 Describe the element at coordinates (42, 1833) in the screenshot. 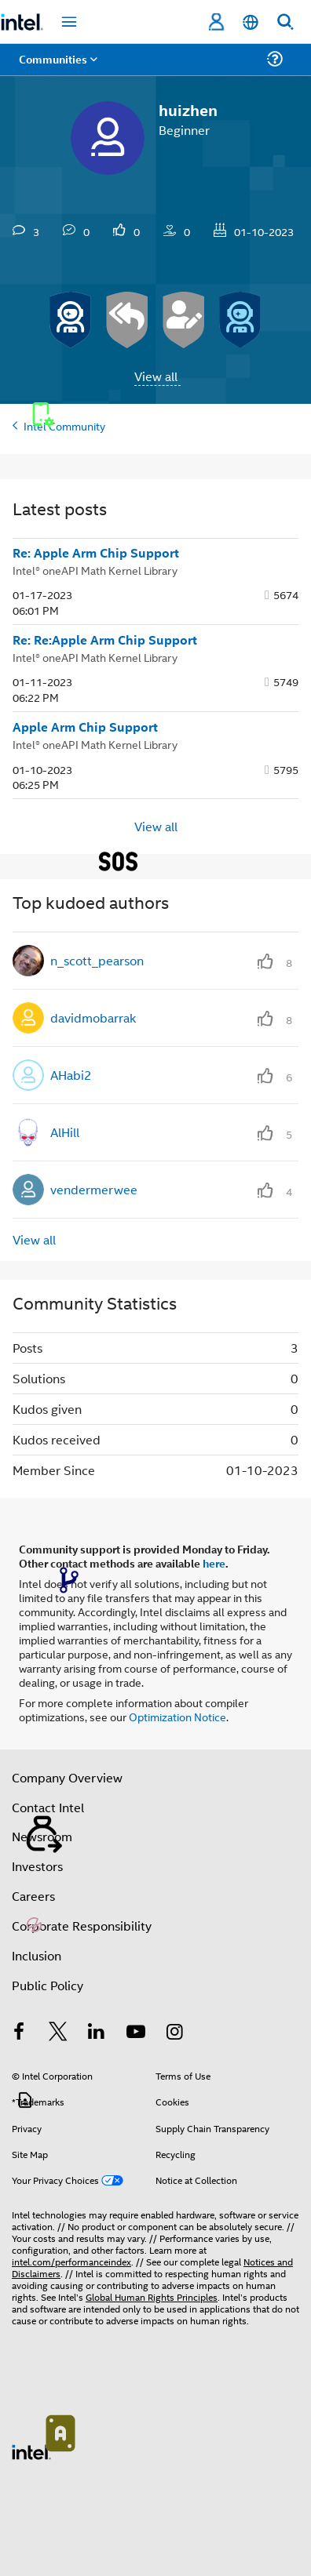

I see `transfer funds to another account` at that location.